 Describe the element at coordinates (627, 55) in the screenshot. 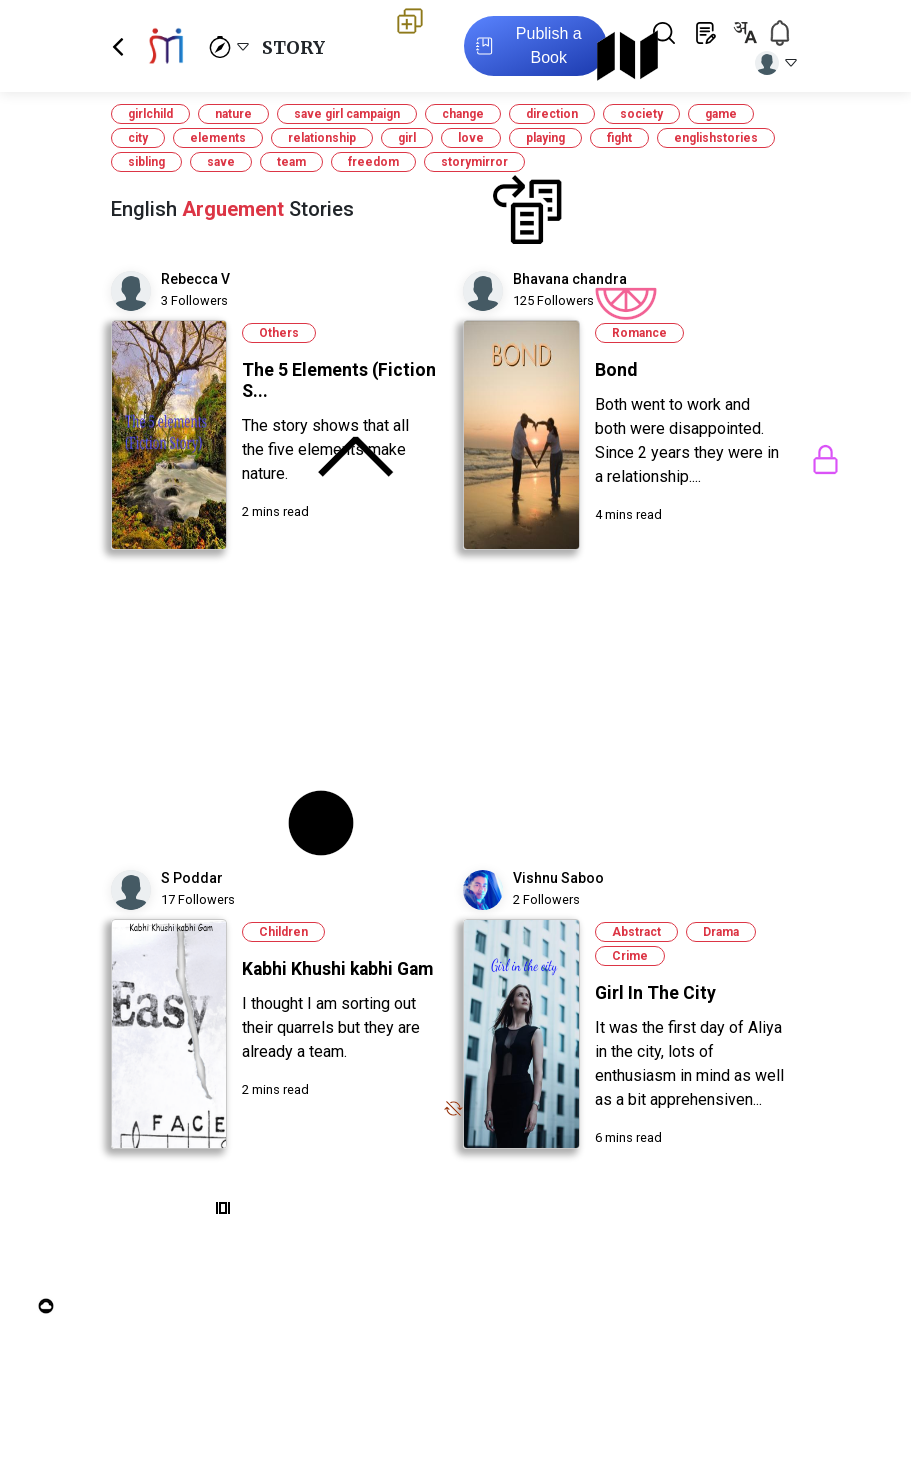

I see `open map view` at that location.